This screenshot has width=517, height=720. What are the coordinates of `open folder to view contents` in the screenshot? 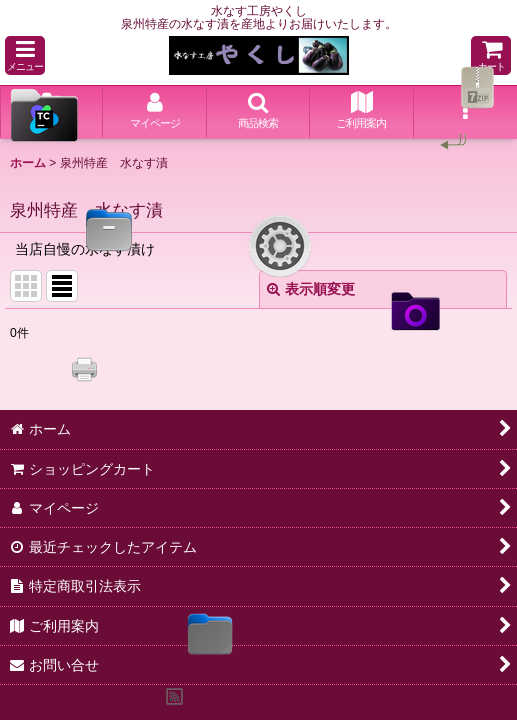 It's located at (210, 634).